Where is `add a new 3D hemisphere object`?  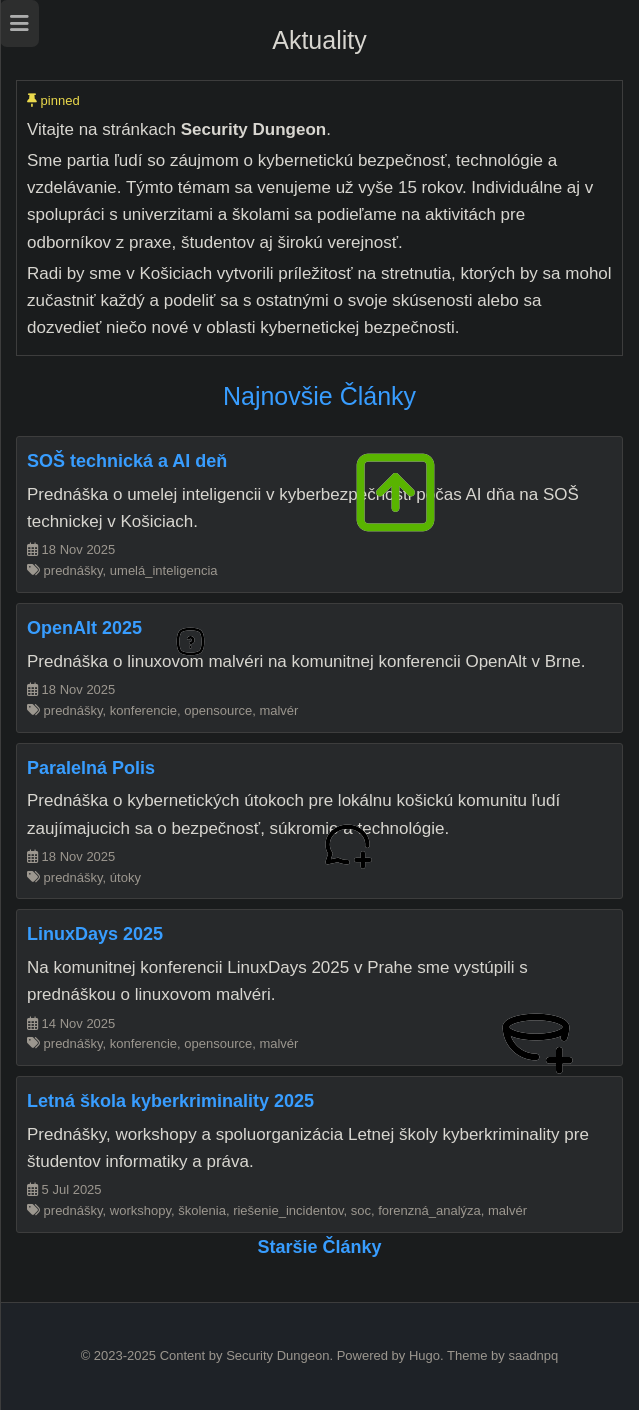 add a new 3D hemisphere object is located at coordinates (536, 1037).